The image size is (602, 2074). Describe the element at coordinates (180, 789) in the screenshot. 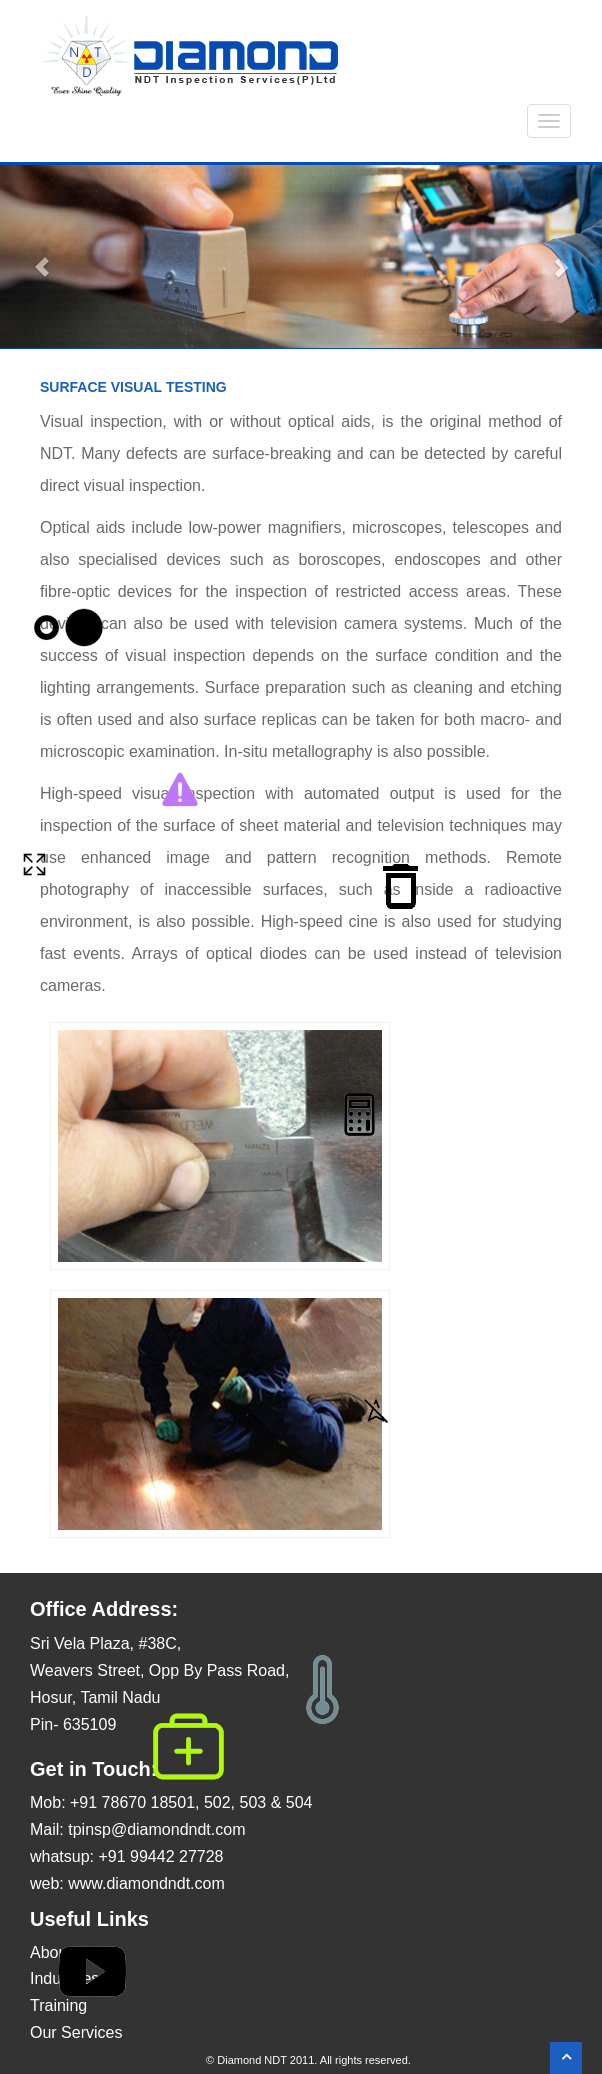

I see `indicates a warning or caution state` at that location.